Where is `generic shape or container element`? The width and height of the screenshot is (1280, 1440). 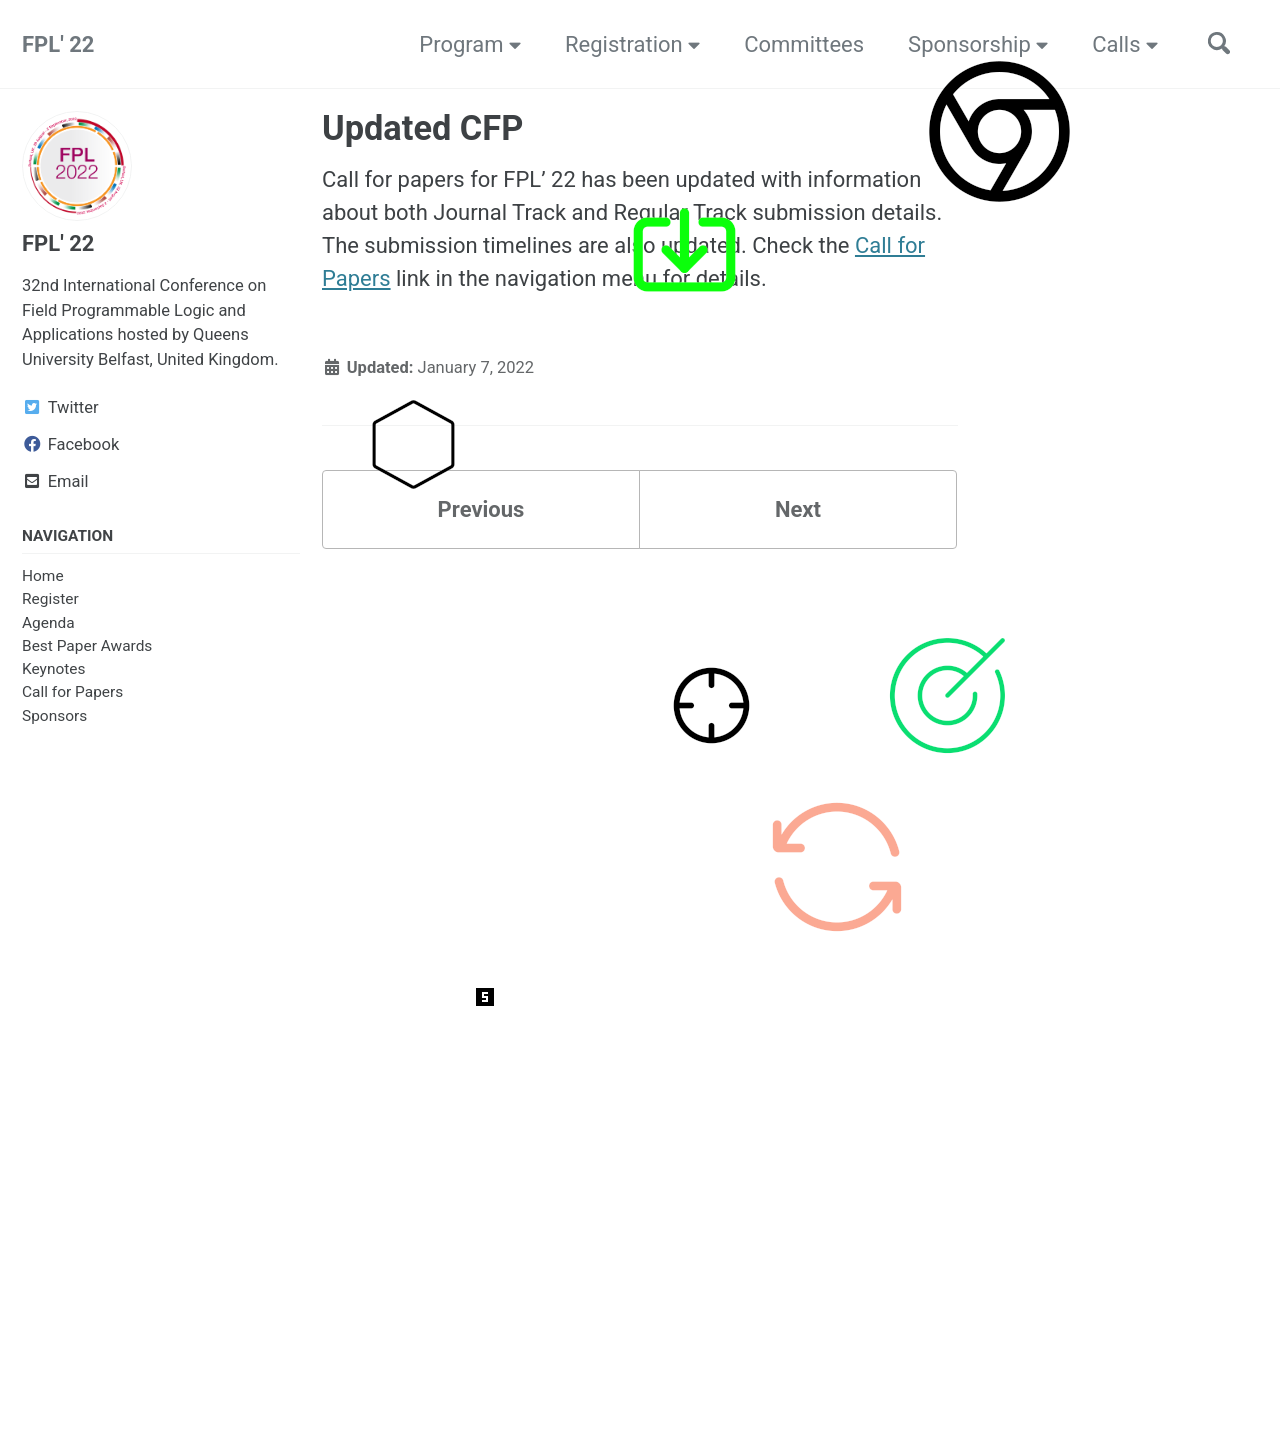
generic shape or container element is located at coordinates (413, 444).